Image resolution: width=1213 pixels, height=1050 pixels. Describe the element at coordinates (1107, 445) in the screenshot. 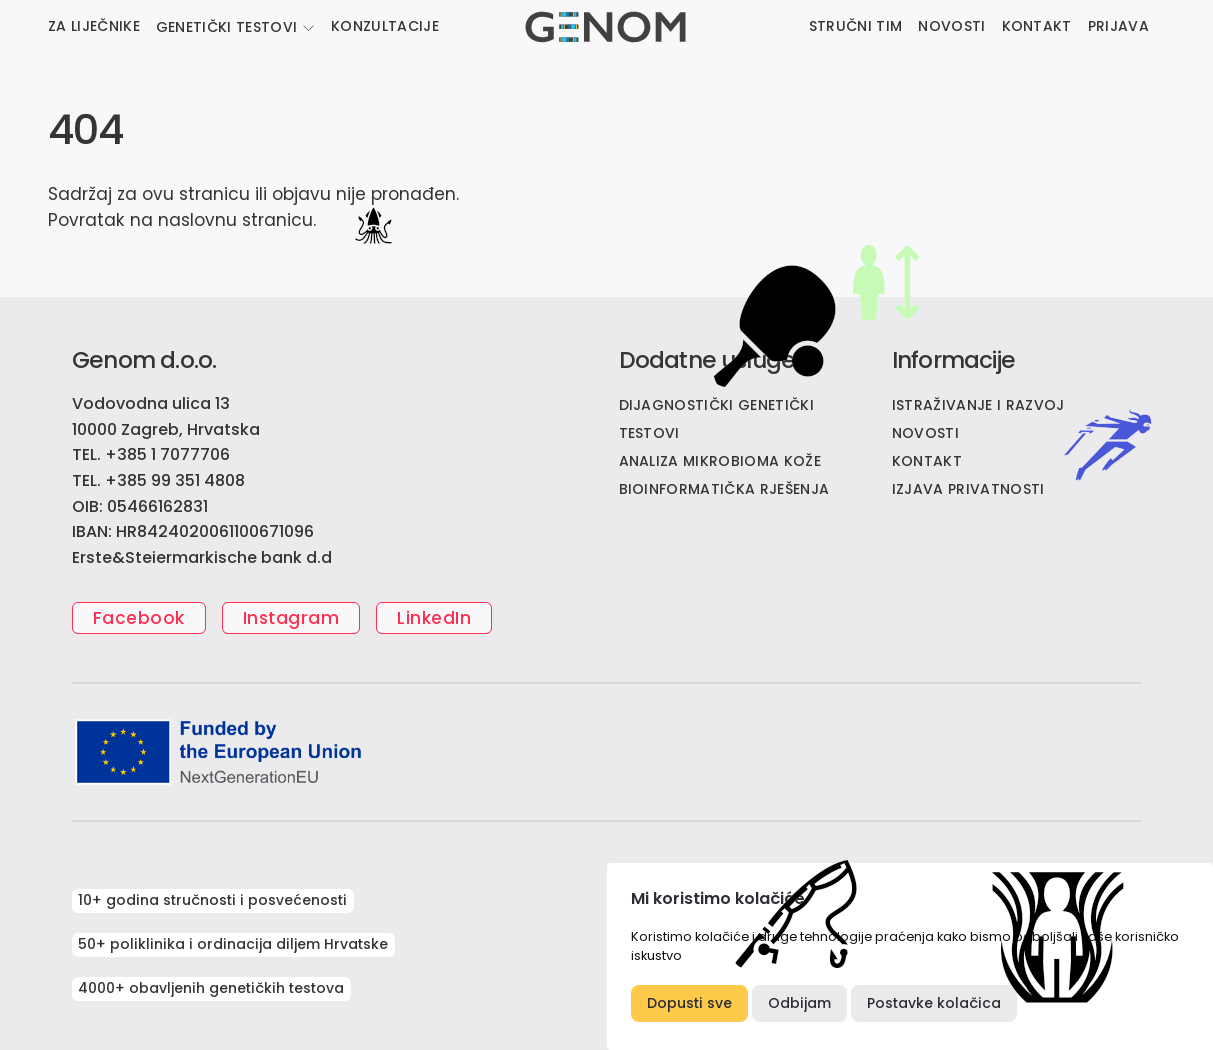

I see `indicates a speed or agility-based game mode` at that location.